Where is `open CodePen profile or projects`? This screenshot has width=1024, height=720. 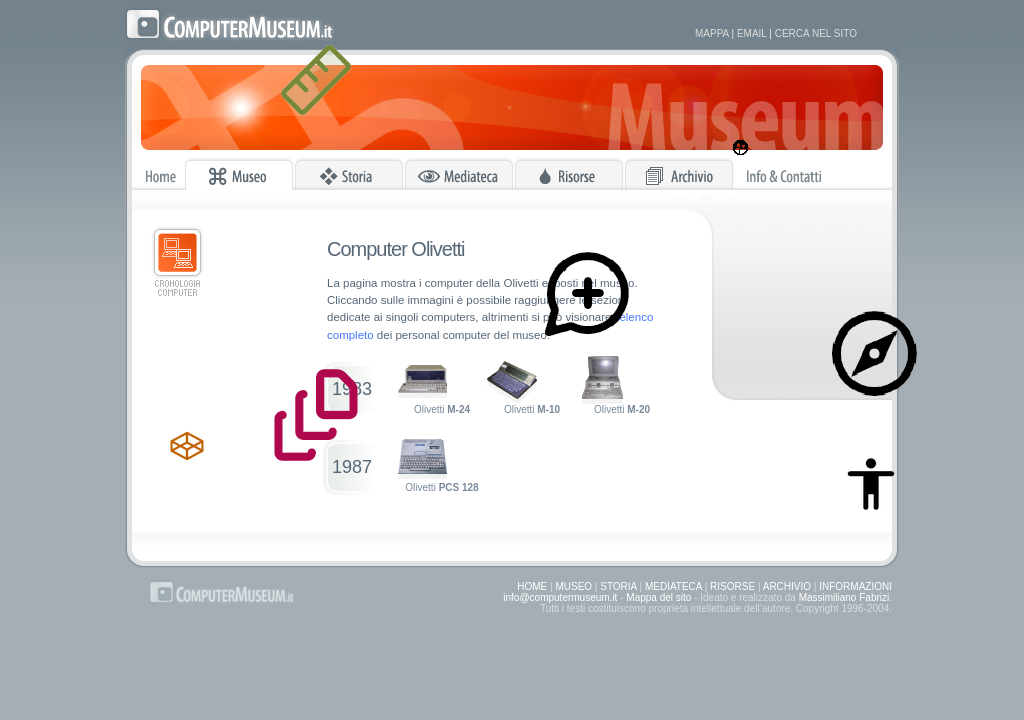
open CodePen profile or projects is located at coordinates (187, 446).